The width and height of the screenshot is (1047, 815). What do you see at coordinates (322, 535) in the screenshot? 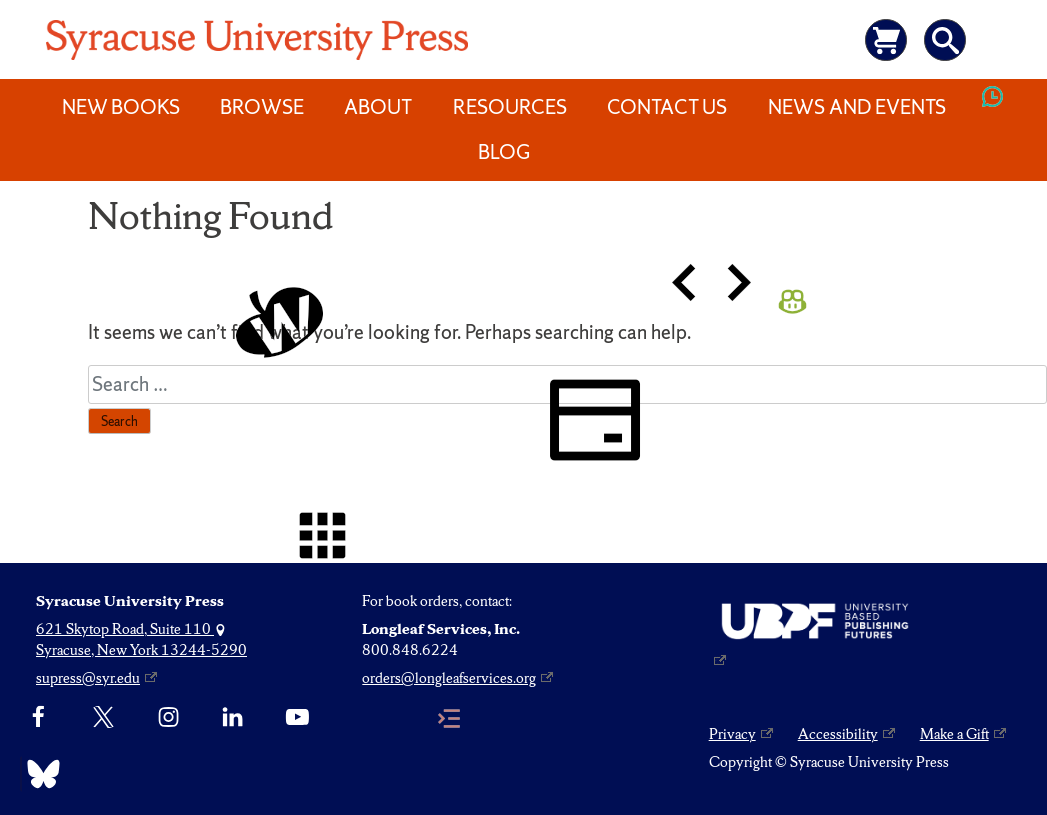
I see `view items in grid layout` at bounding box center [322, 535].